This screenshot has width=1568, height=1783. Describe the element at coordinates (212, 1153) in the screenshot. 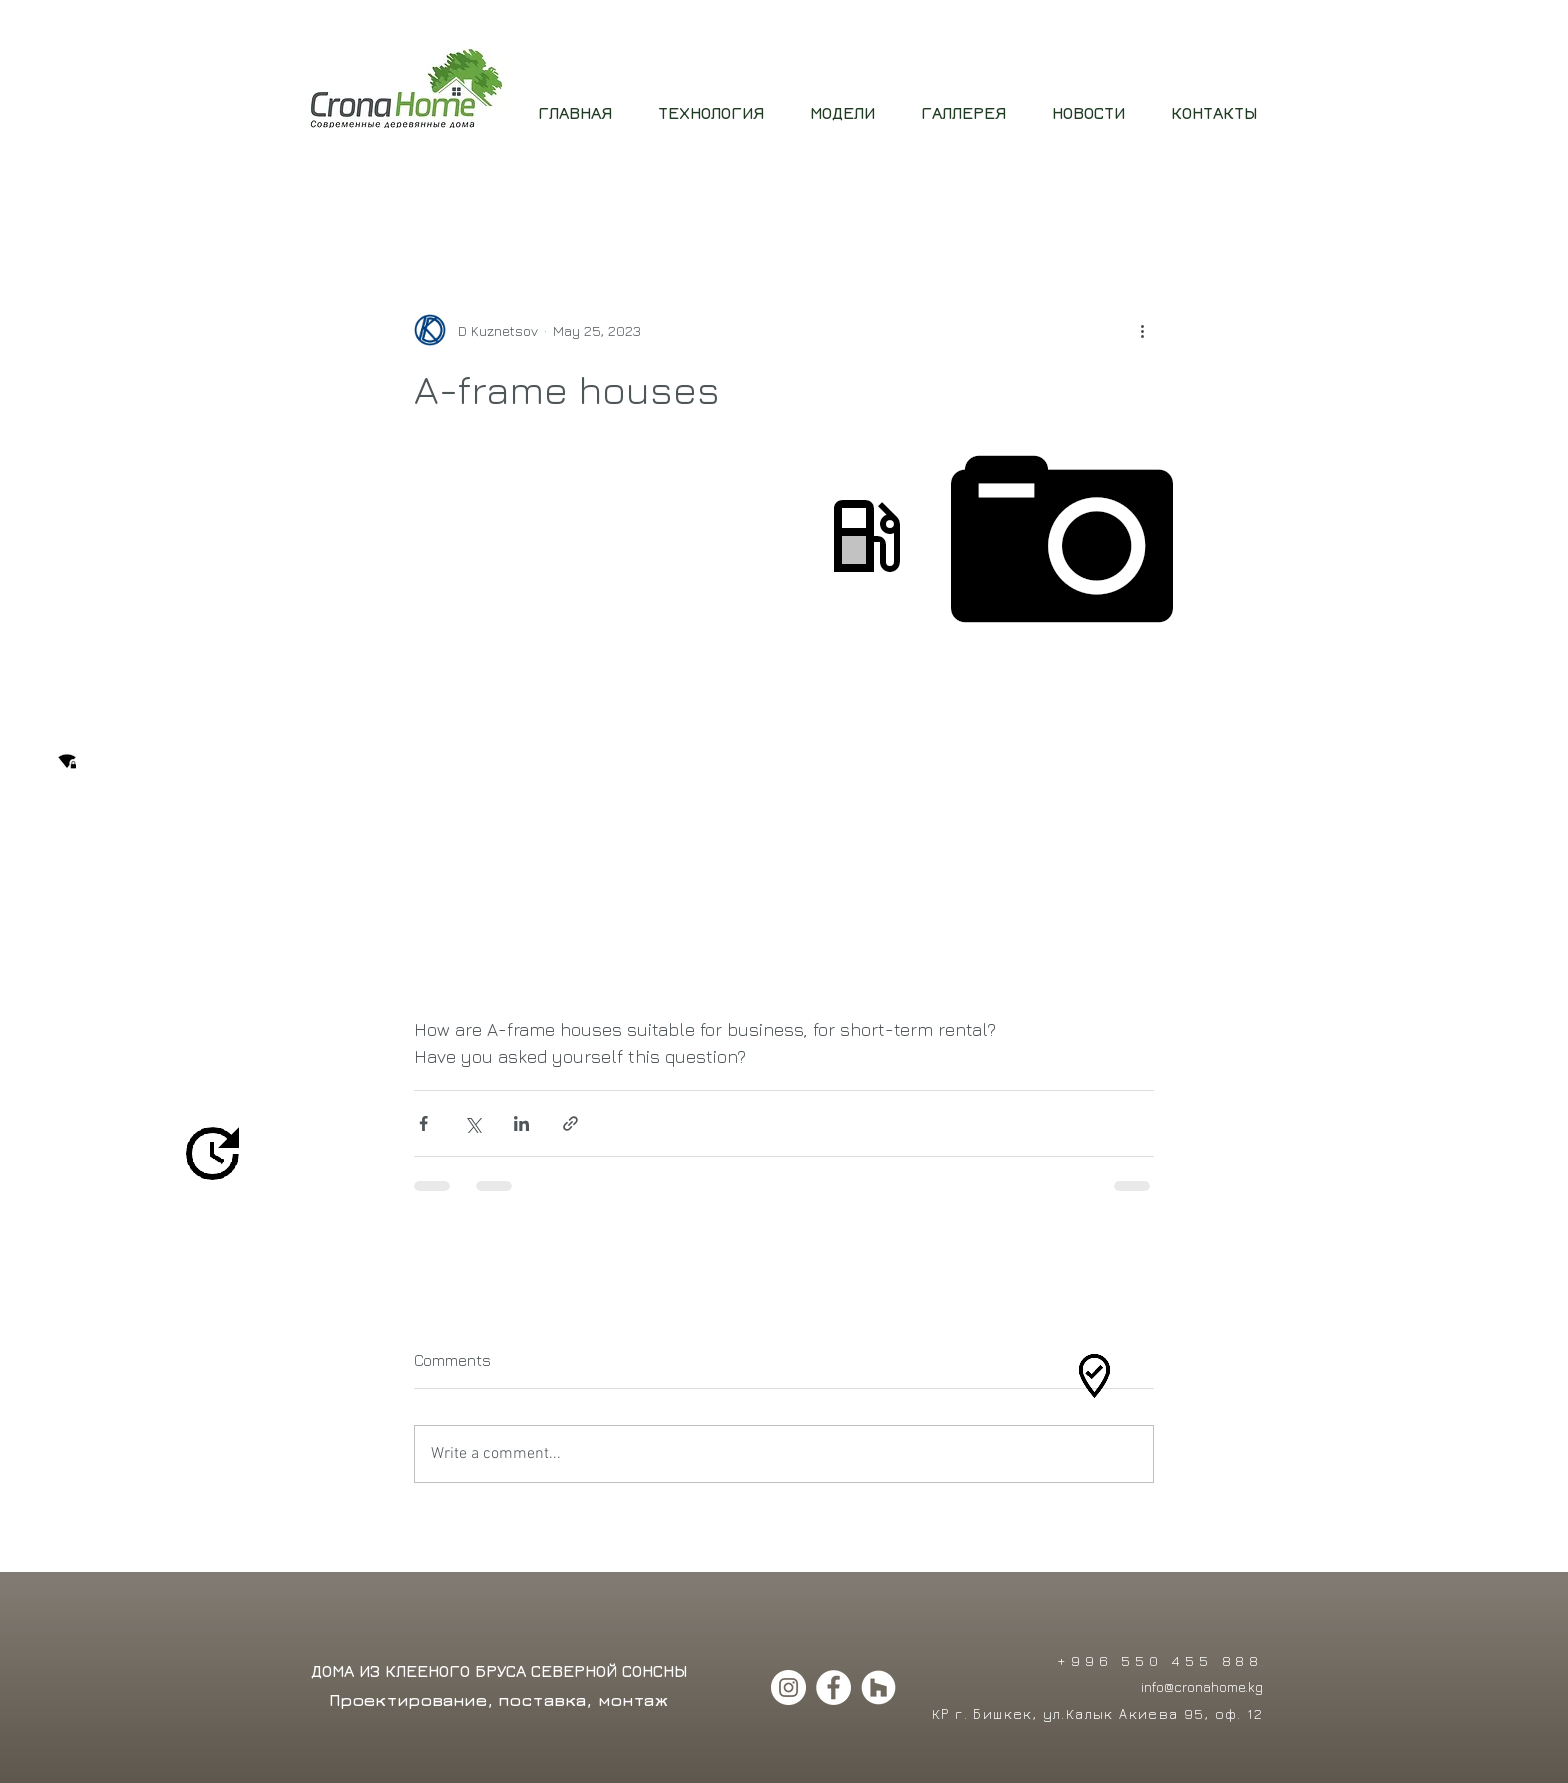

I see `check for updates` at that location.